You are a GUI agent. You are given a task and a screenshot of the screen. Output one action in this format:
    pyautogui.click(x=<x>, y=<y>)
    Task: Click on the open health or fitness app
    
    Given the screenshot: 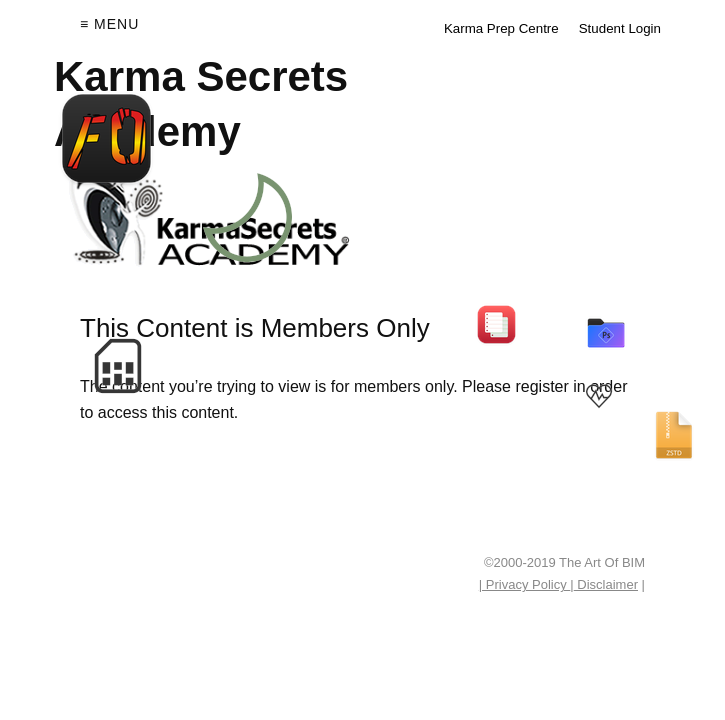 What is the action you would take?
    pyautogui.click(x=599, y=396)
    